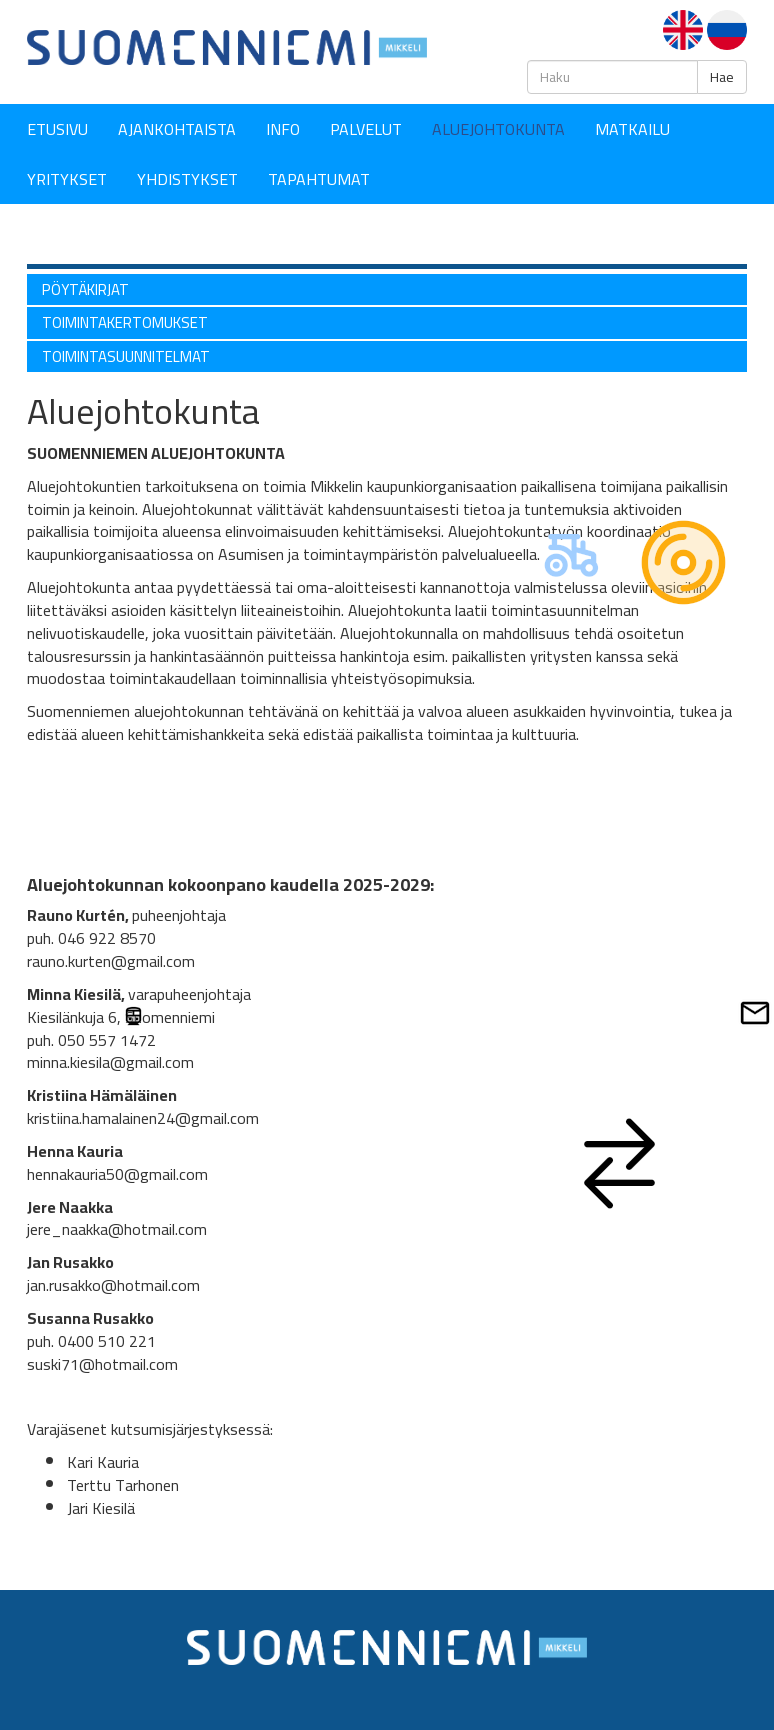 This screenshot has width=774, height=1730. Describe the element at coordinates (133, 1016) in the screenshot. I see `get public transit directions` at that location.